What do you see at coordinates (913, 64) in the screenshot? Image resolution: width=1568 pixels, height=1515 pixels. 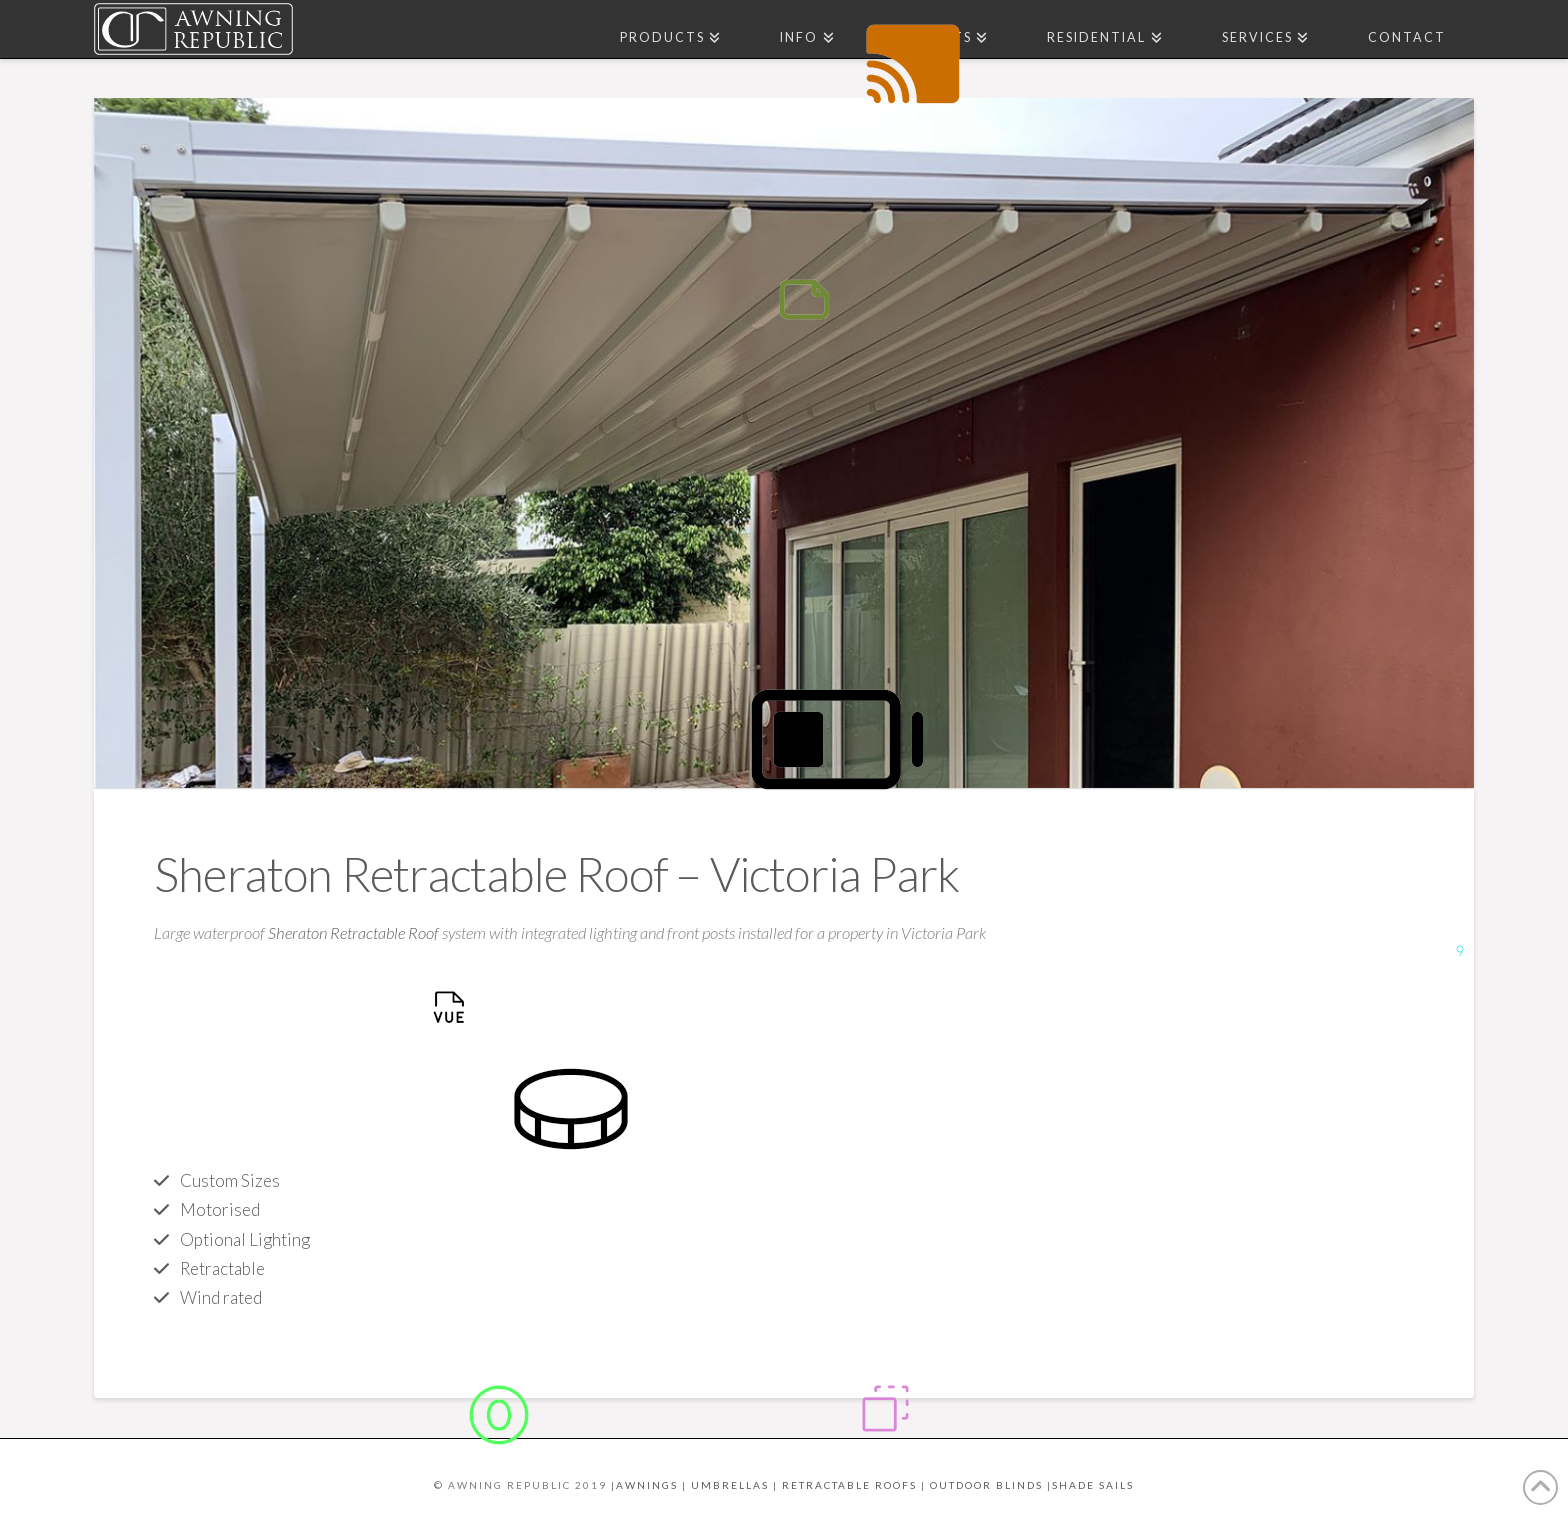 I see `cast your screen to another device` at bounding box center [913, 64].